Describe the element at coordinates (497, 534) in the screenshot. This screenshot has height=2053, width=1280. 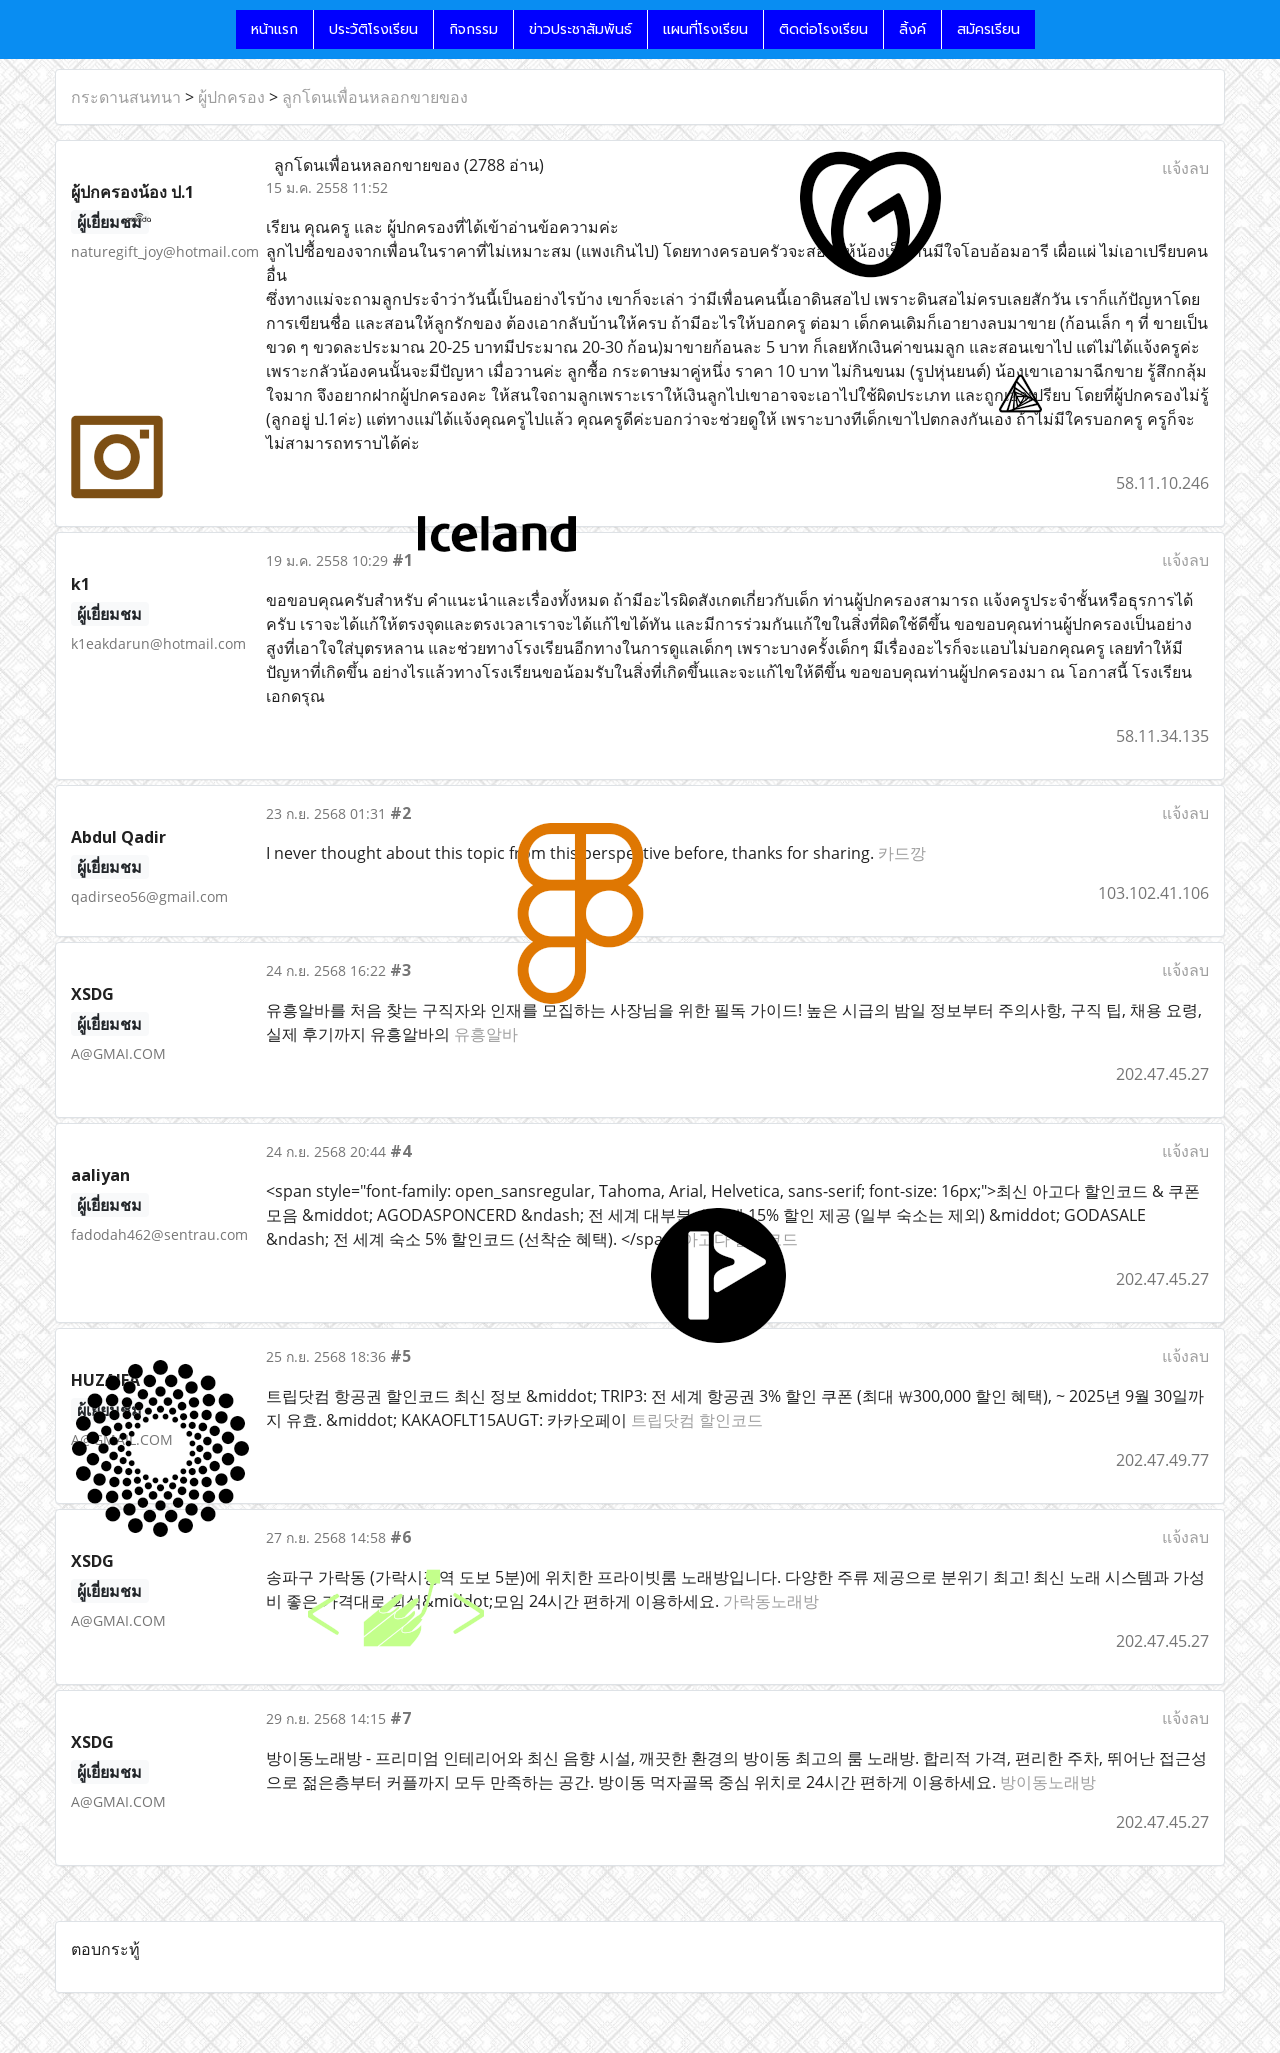
I see `Iceland grocery store brand logo` at that location.